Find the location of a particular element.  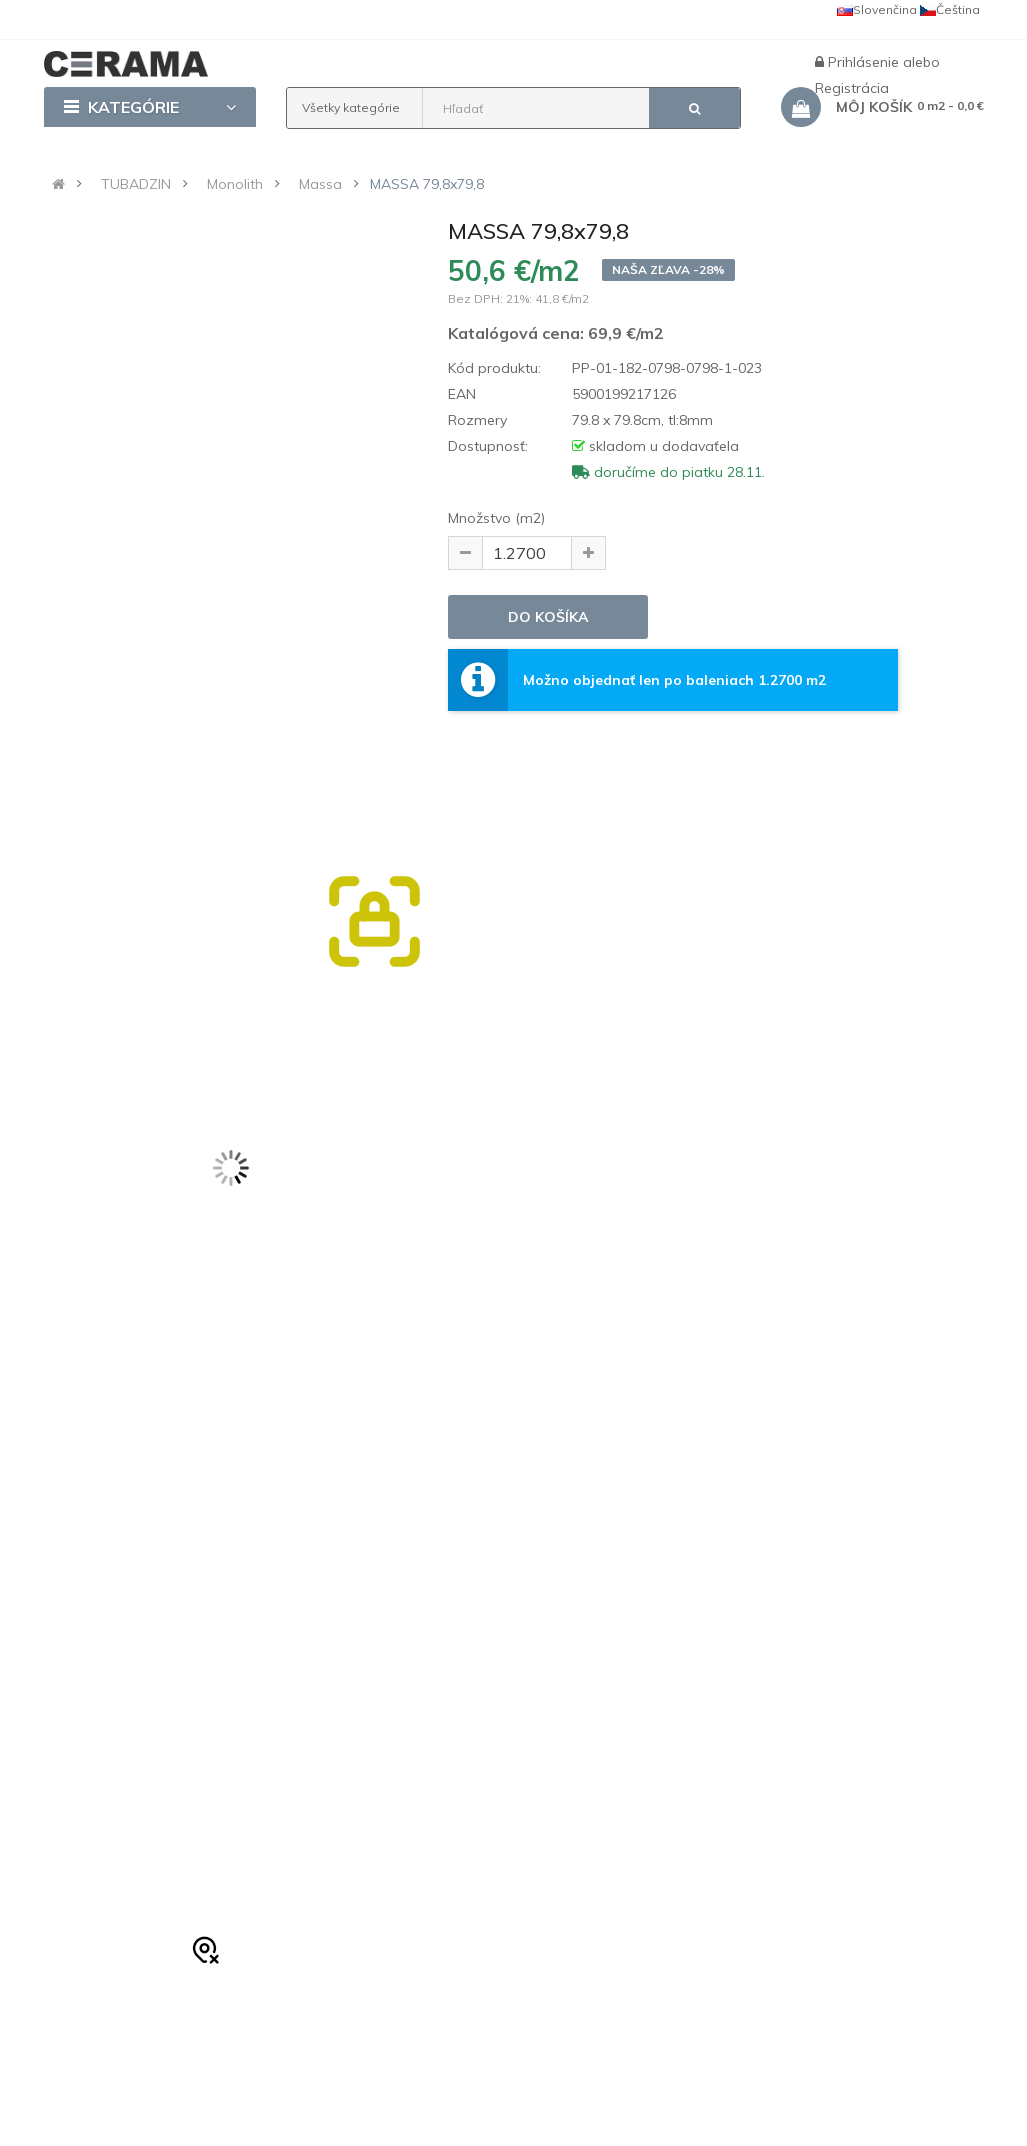

access secure or locked content is located at coordinates (374, 921).